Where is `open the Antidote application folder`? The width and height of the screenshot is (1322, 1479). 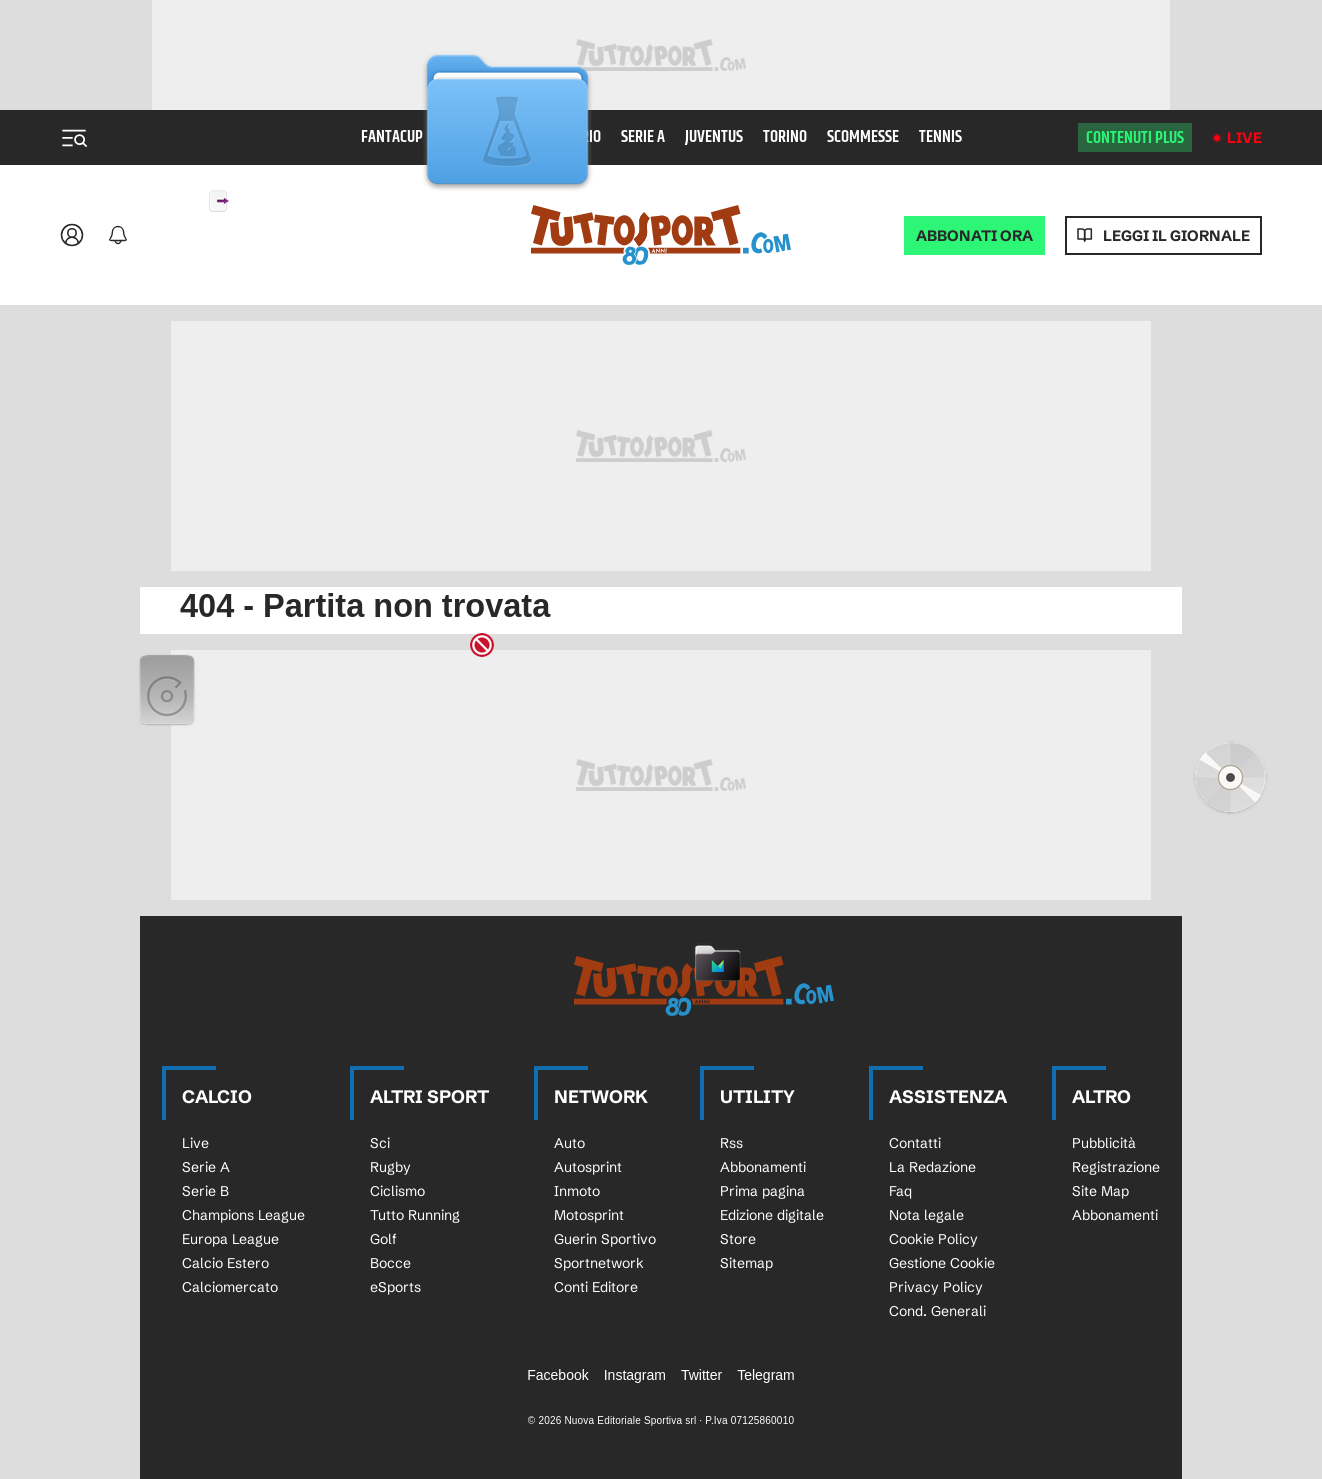
open the Antidote application folder is located at coordinates (507, 119).